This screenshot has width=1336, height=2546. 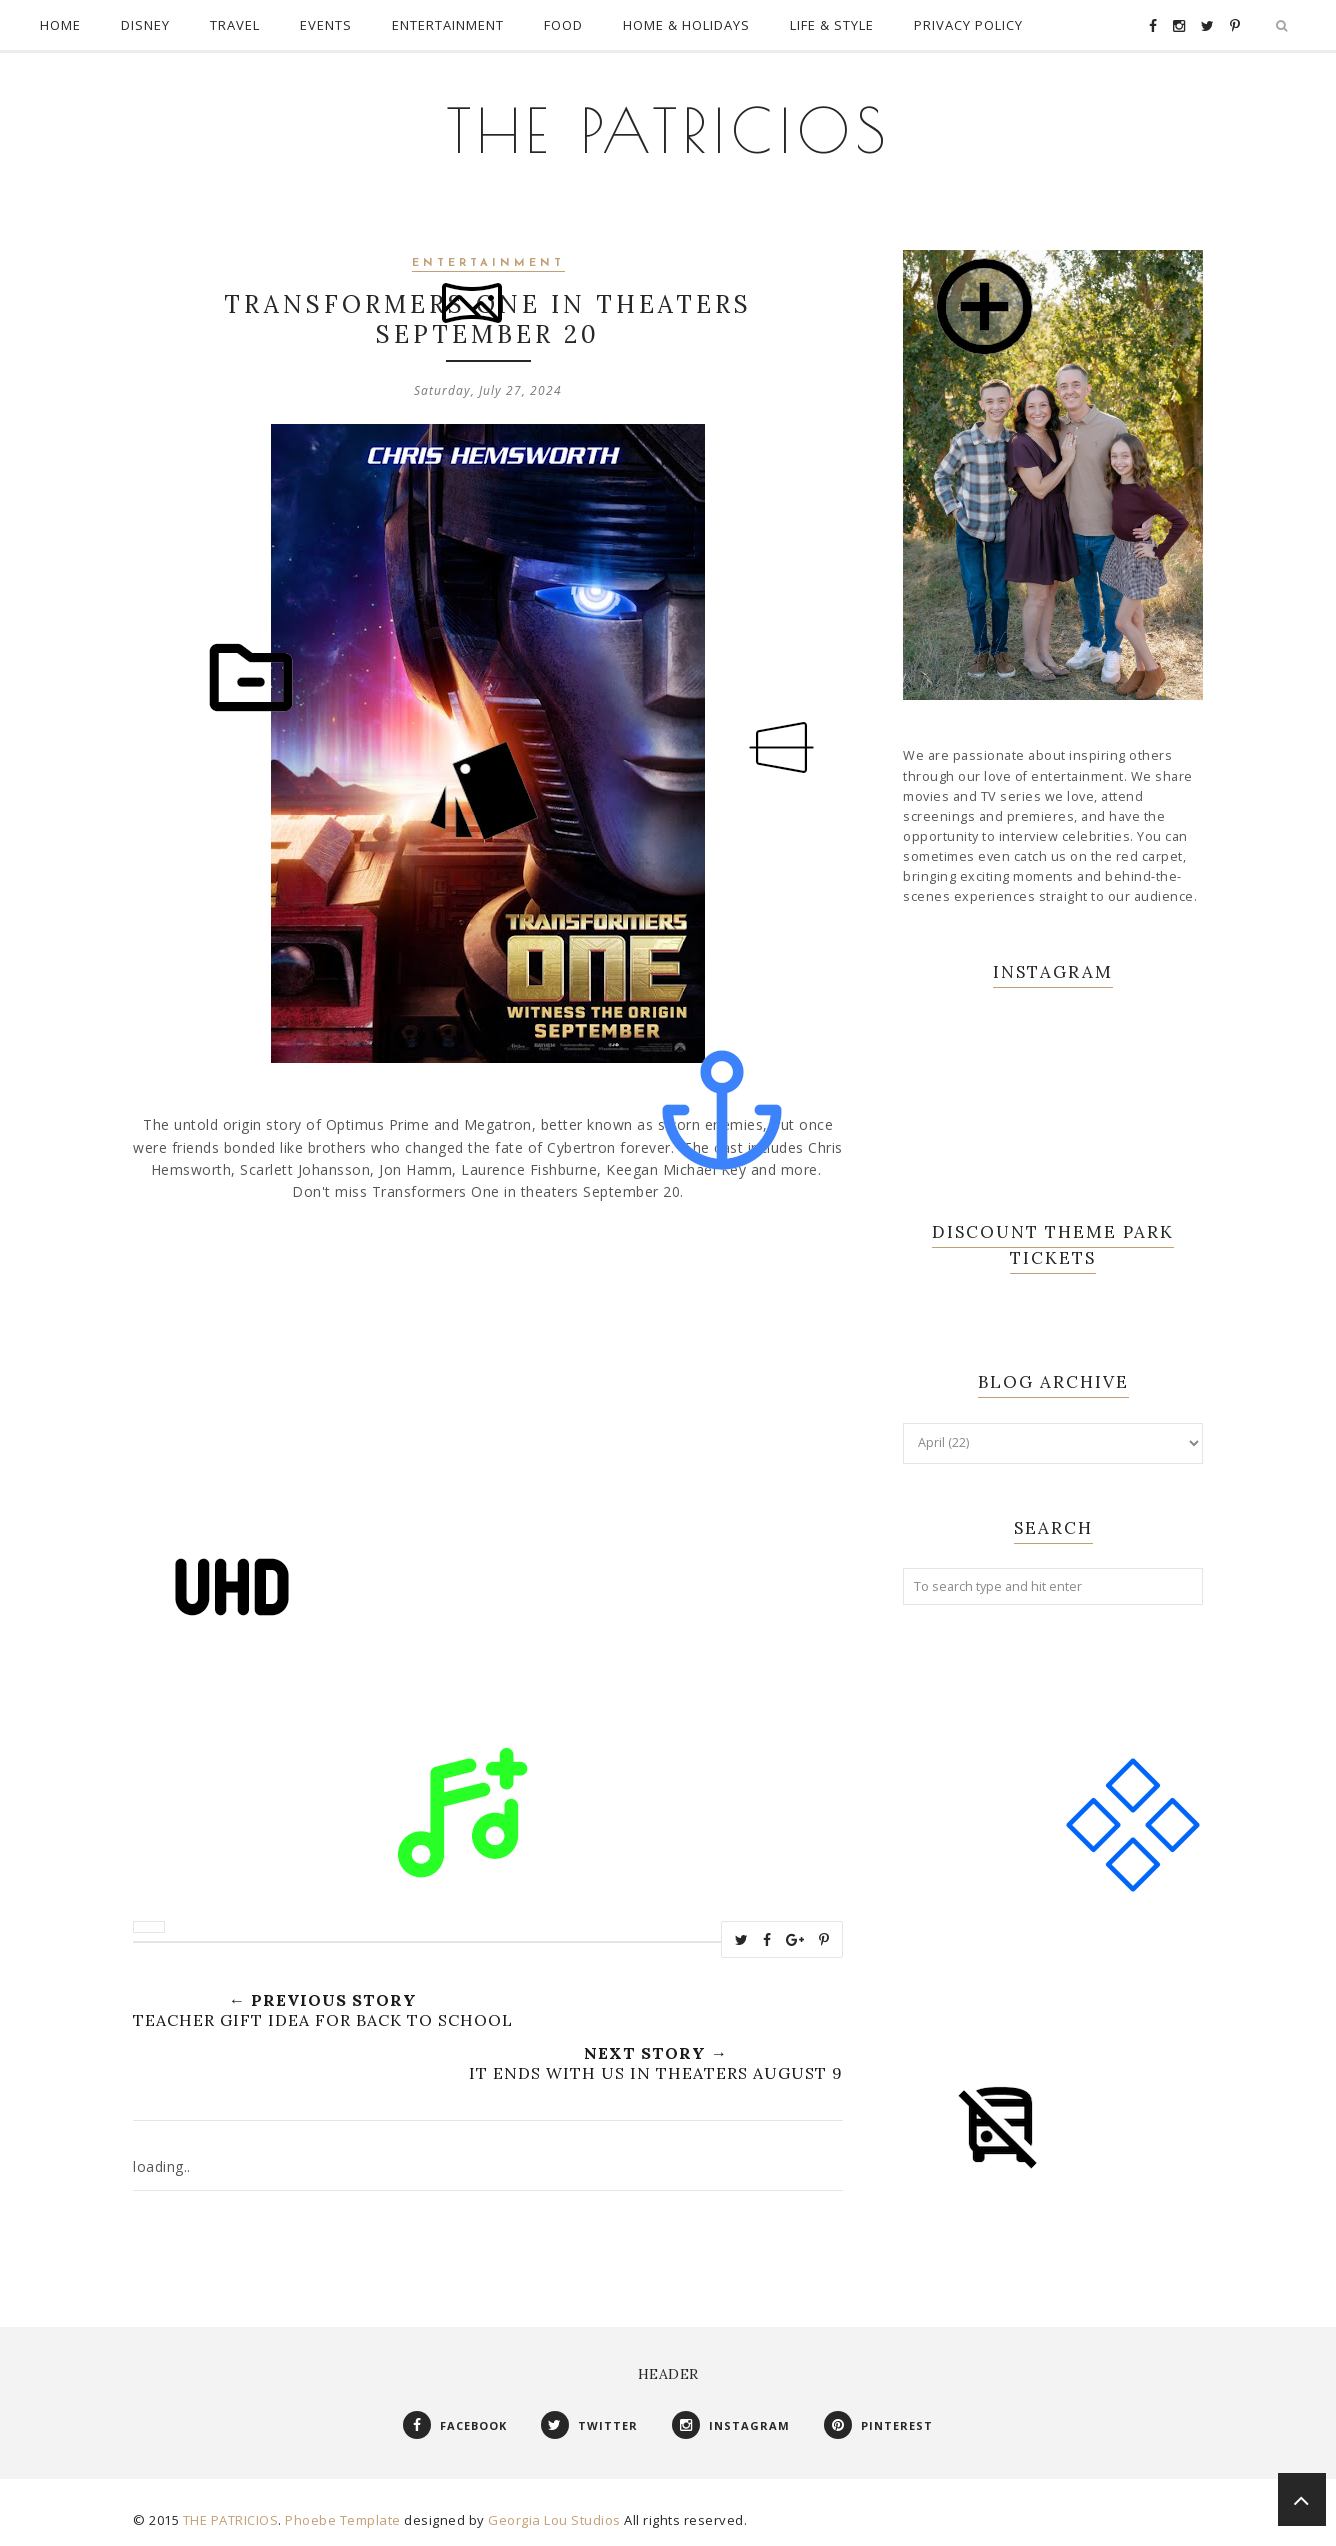 I want to click on adjust perspective or viewing angle, so click(x=781, y=747).